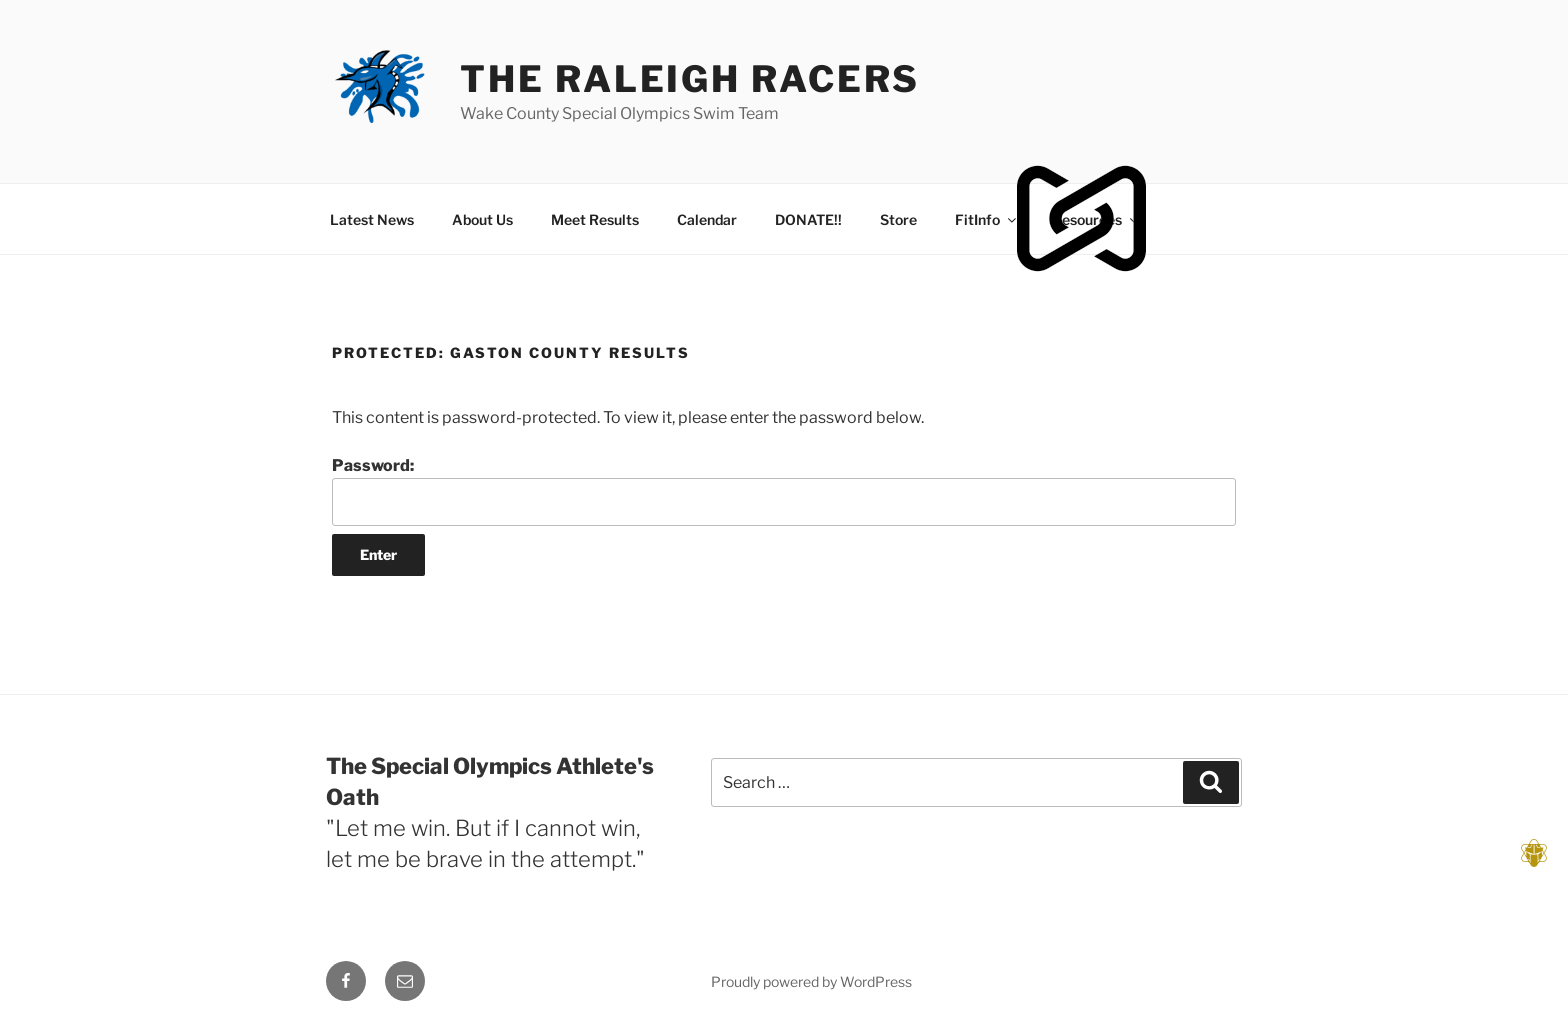 This screenshot has width=1568, height=1030. Describe the element at coordinates (1081, 218) in the screenshot. I see `perforce version control logo` at that location.